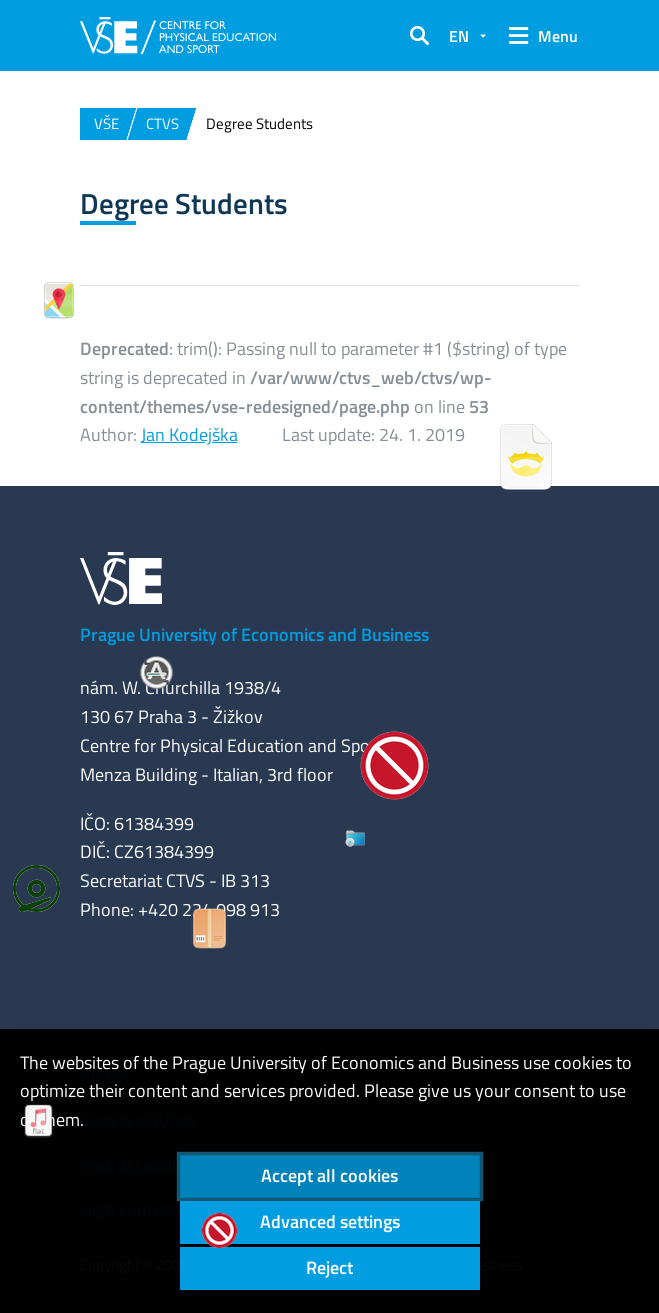 This screenshot has height=1313, width=659. What do you see at coordinates (526, 457) in the screenshot?
I see `a nim programming language source file` at bounding box center [526, 457].